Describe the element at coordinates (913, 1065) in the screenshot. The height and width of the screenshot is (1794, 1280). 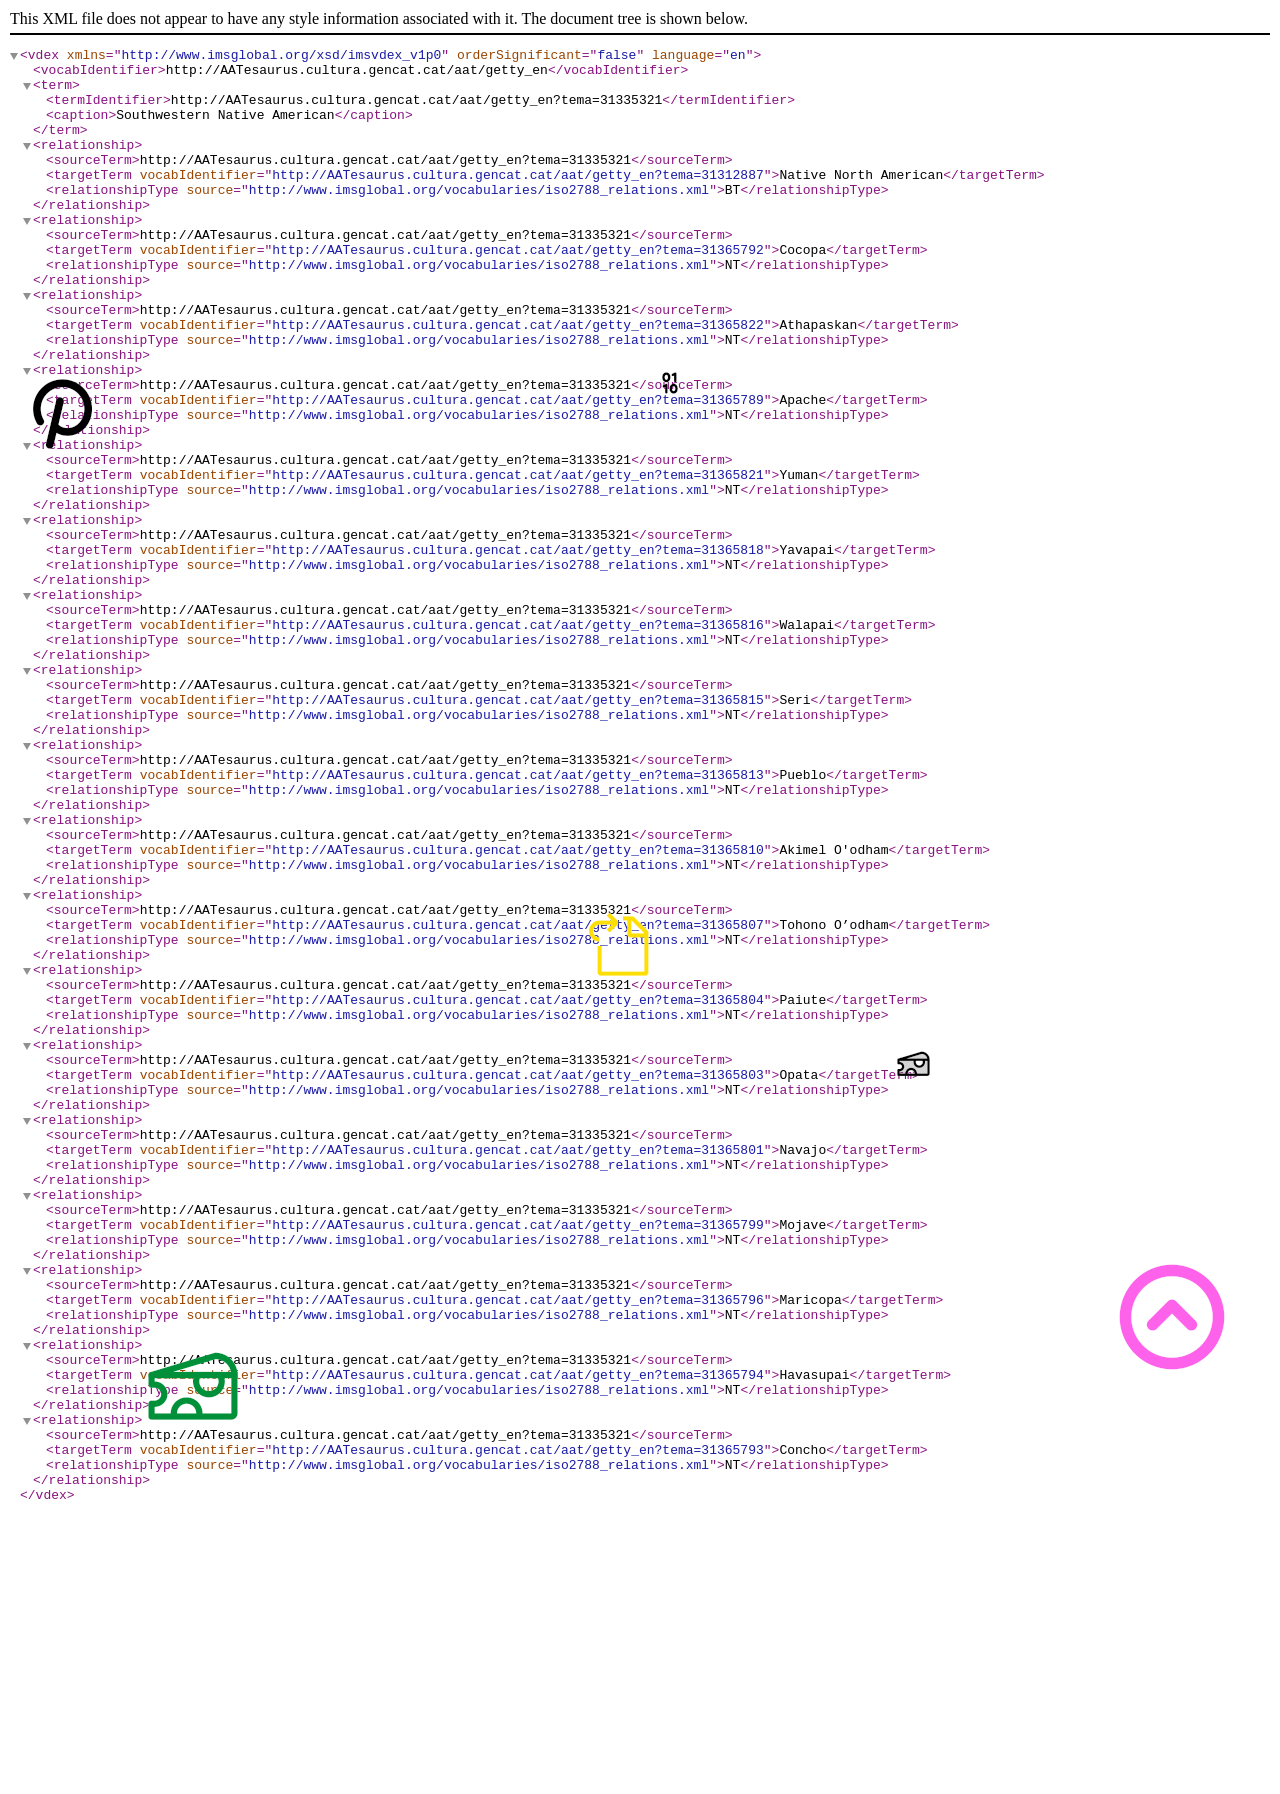
I see `browse dairy or cheese products` at that location.